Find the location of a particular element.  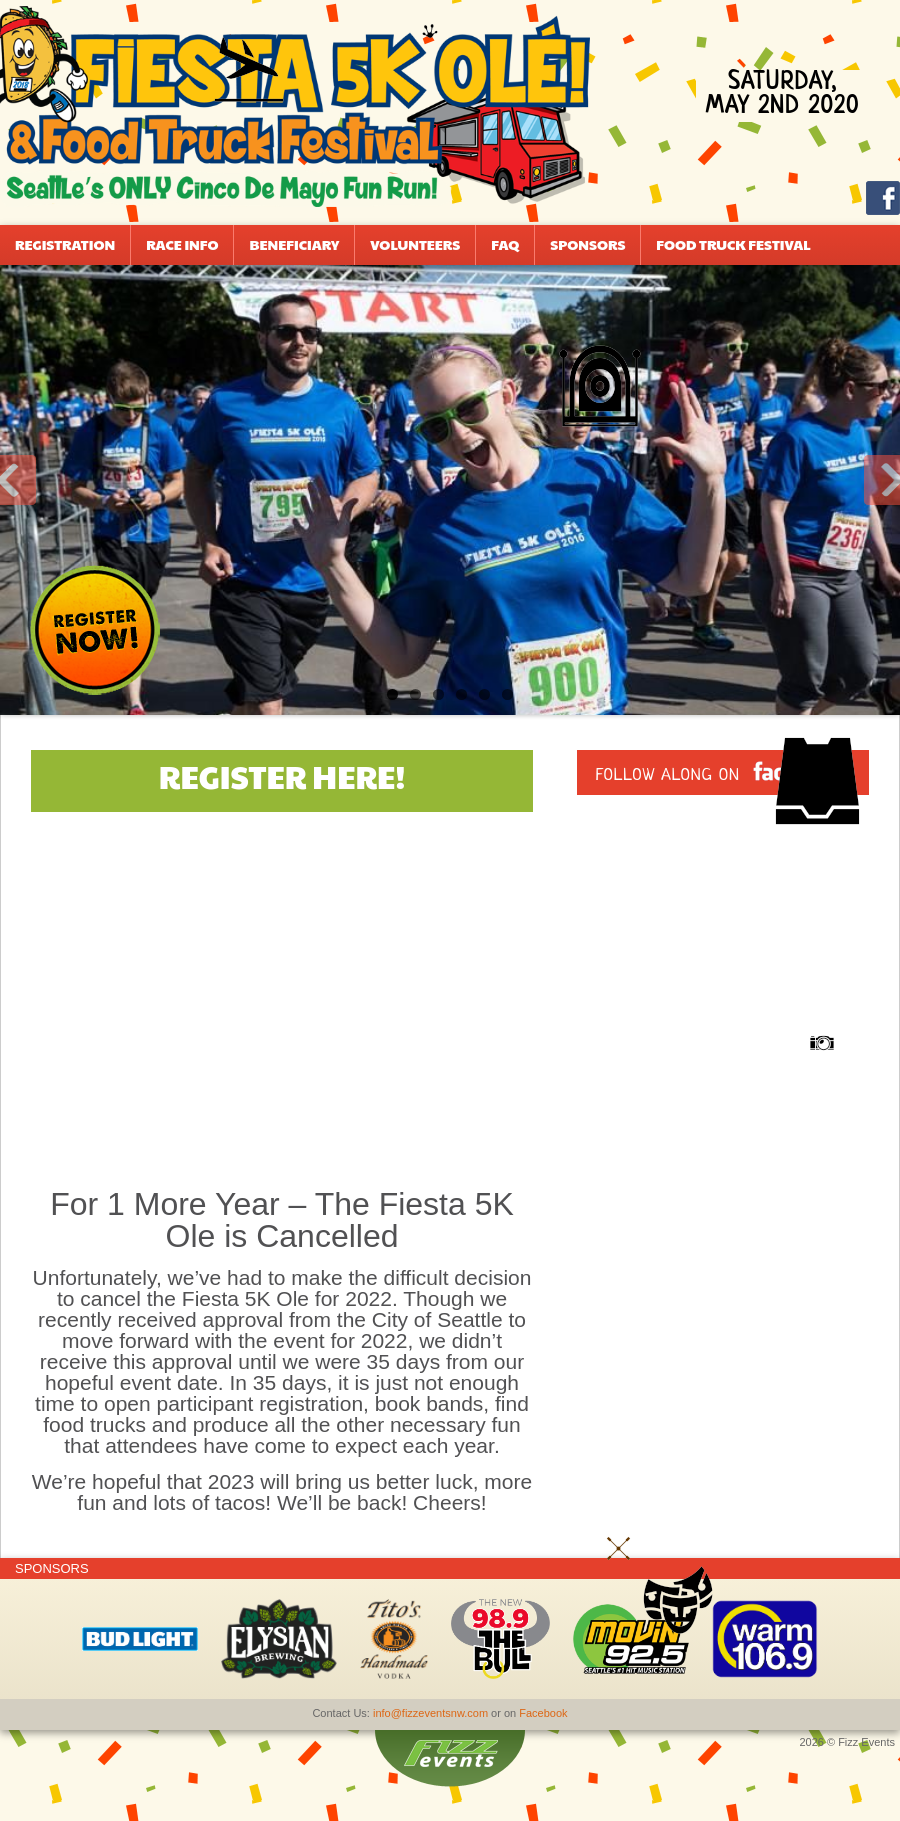

access music or audio player is located at coordinates (600, 386).